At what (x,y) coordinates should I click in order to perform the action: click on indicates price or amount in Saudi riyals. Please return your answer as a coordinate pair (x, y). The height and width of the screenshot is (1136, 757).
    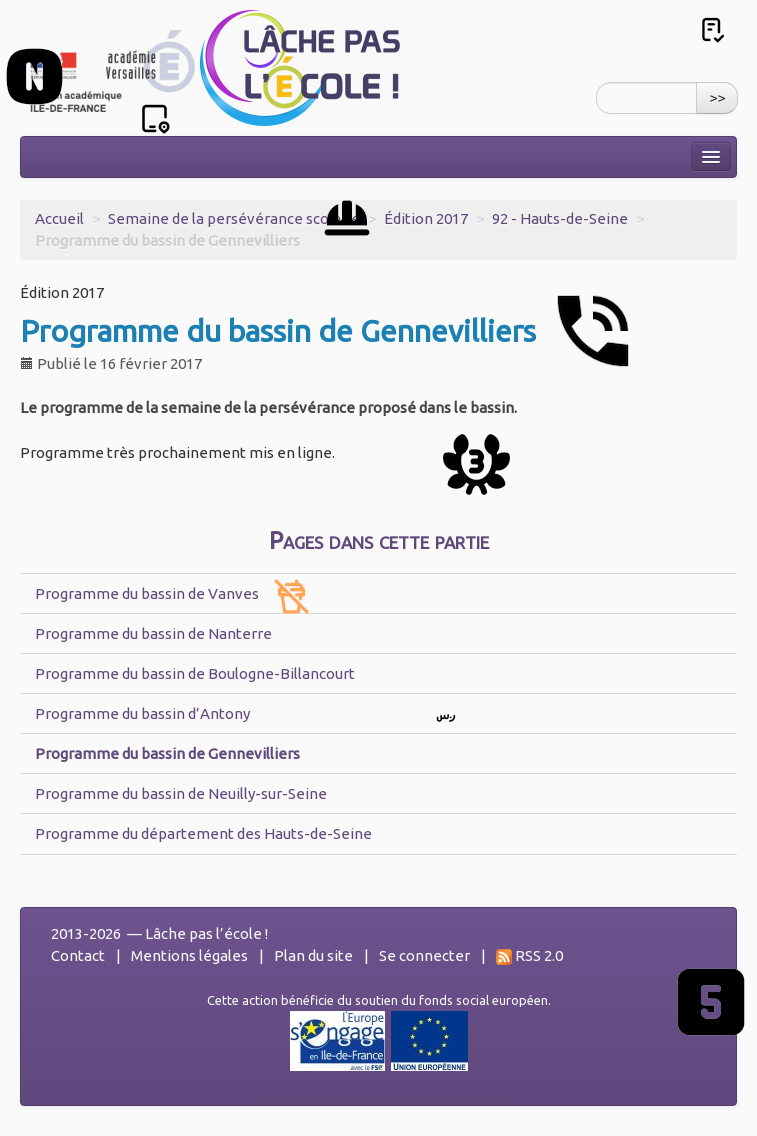
    Looking at the image, I should click on (445, 717).